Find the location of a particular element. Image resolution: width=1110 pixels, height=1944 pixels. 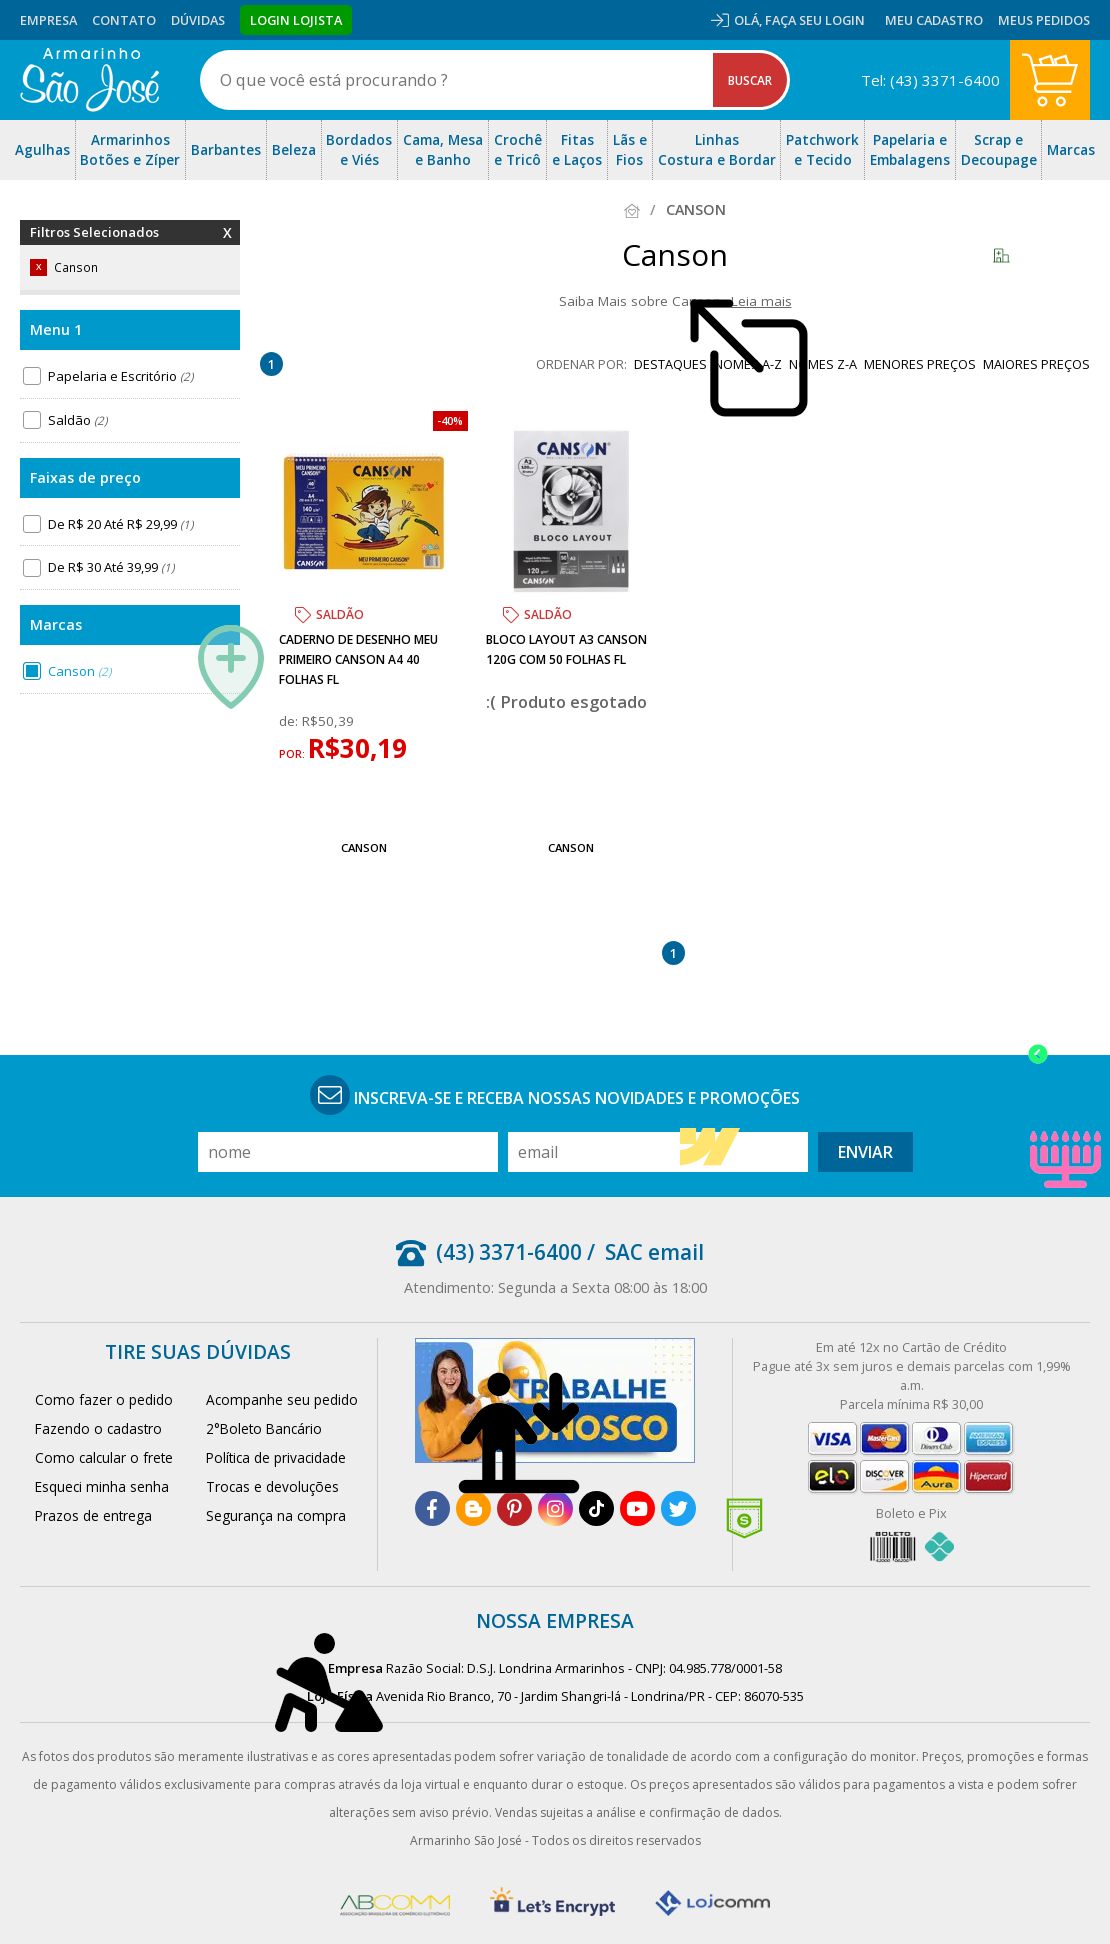

indicates construction or work in progress is located at coordinates (329, 1684).